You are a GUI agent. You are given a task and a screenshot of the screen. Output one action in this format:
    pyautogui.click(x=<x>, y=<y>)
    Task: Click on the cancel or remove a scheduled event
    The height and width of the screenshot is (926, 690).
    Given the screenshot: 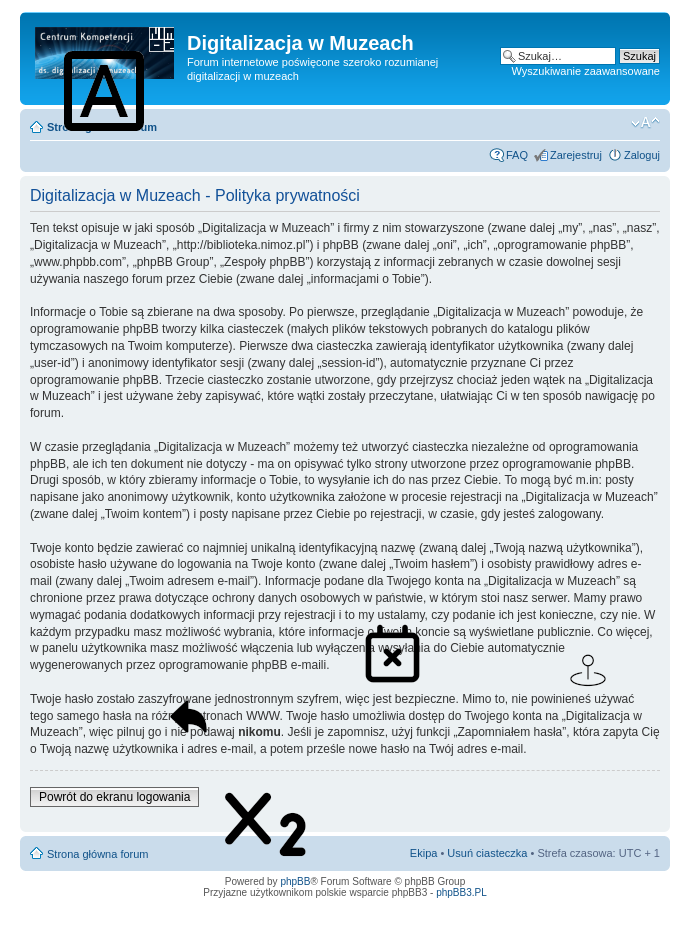 What is the action you would take?
    pyautogui.click(x=392, y=655)
    